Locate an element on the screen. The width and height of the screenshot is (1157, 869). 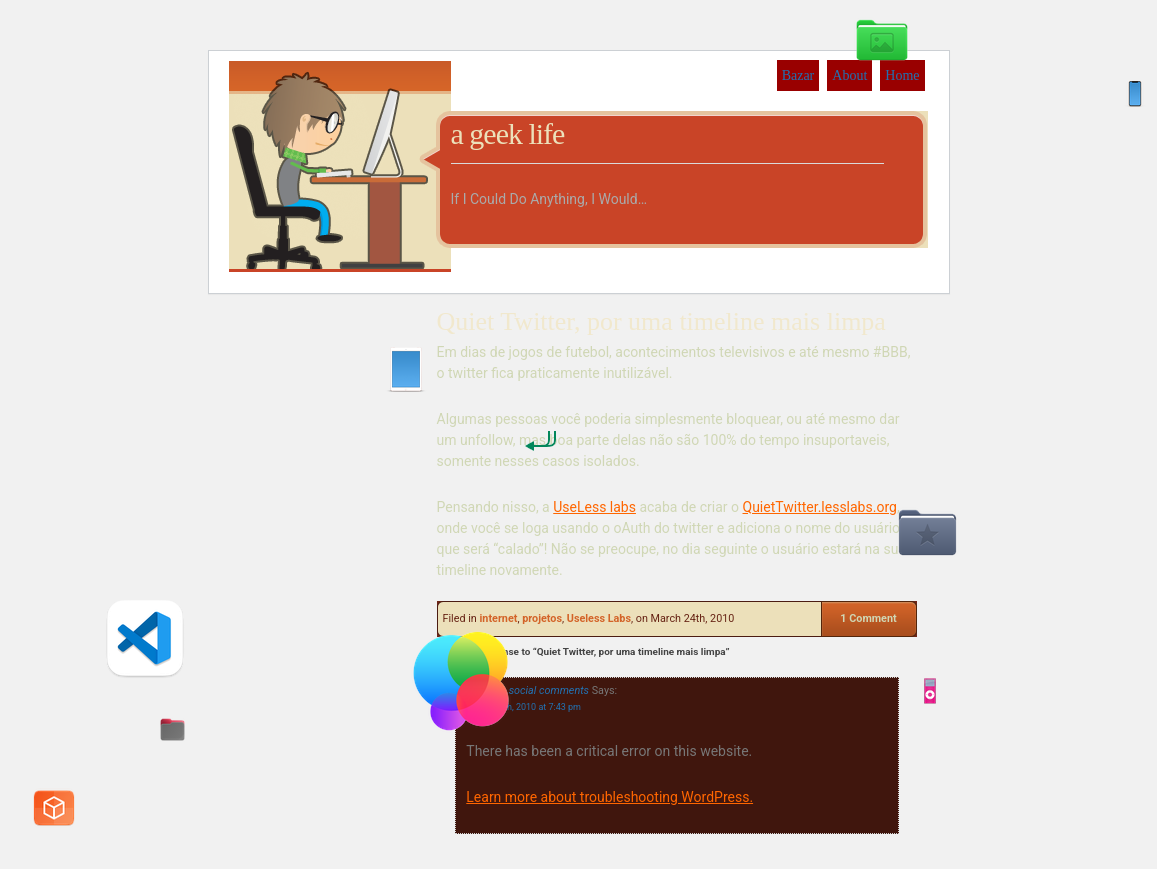
open your images folder is located at coordinates (882, 40).